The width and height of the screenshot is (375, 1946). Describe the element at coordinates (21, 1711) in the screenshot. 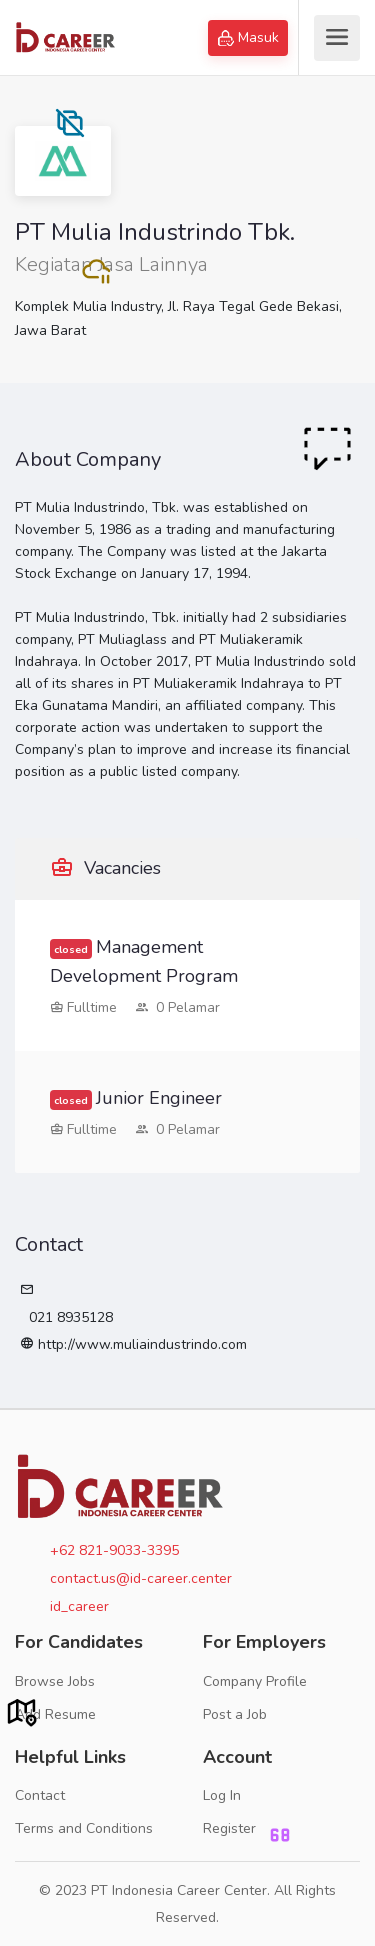

I see `view map or navigation` at that location.